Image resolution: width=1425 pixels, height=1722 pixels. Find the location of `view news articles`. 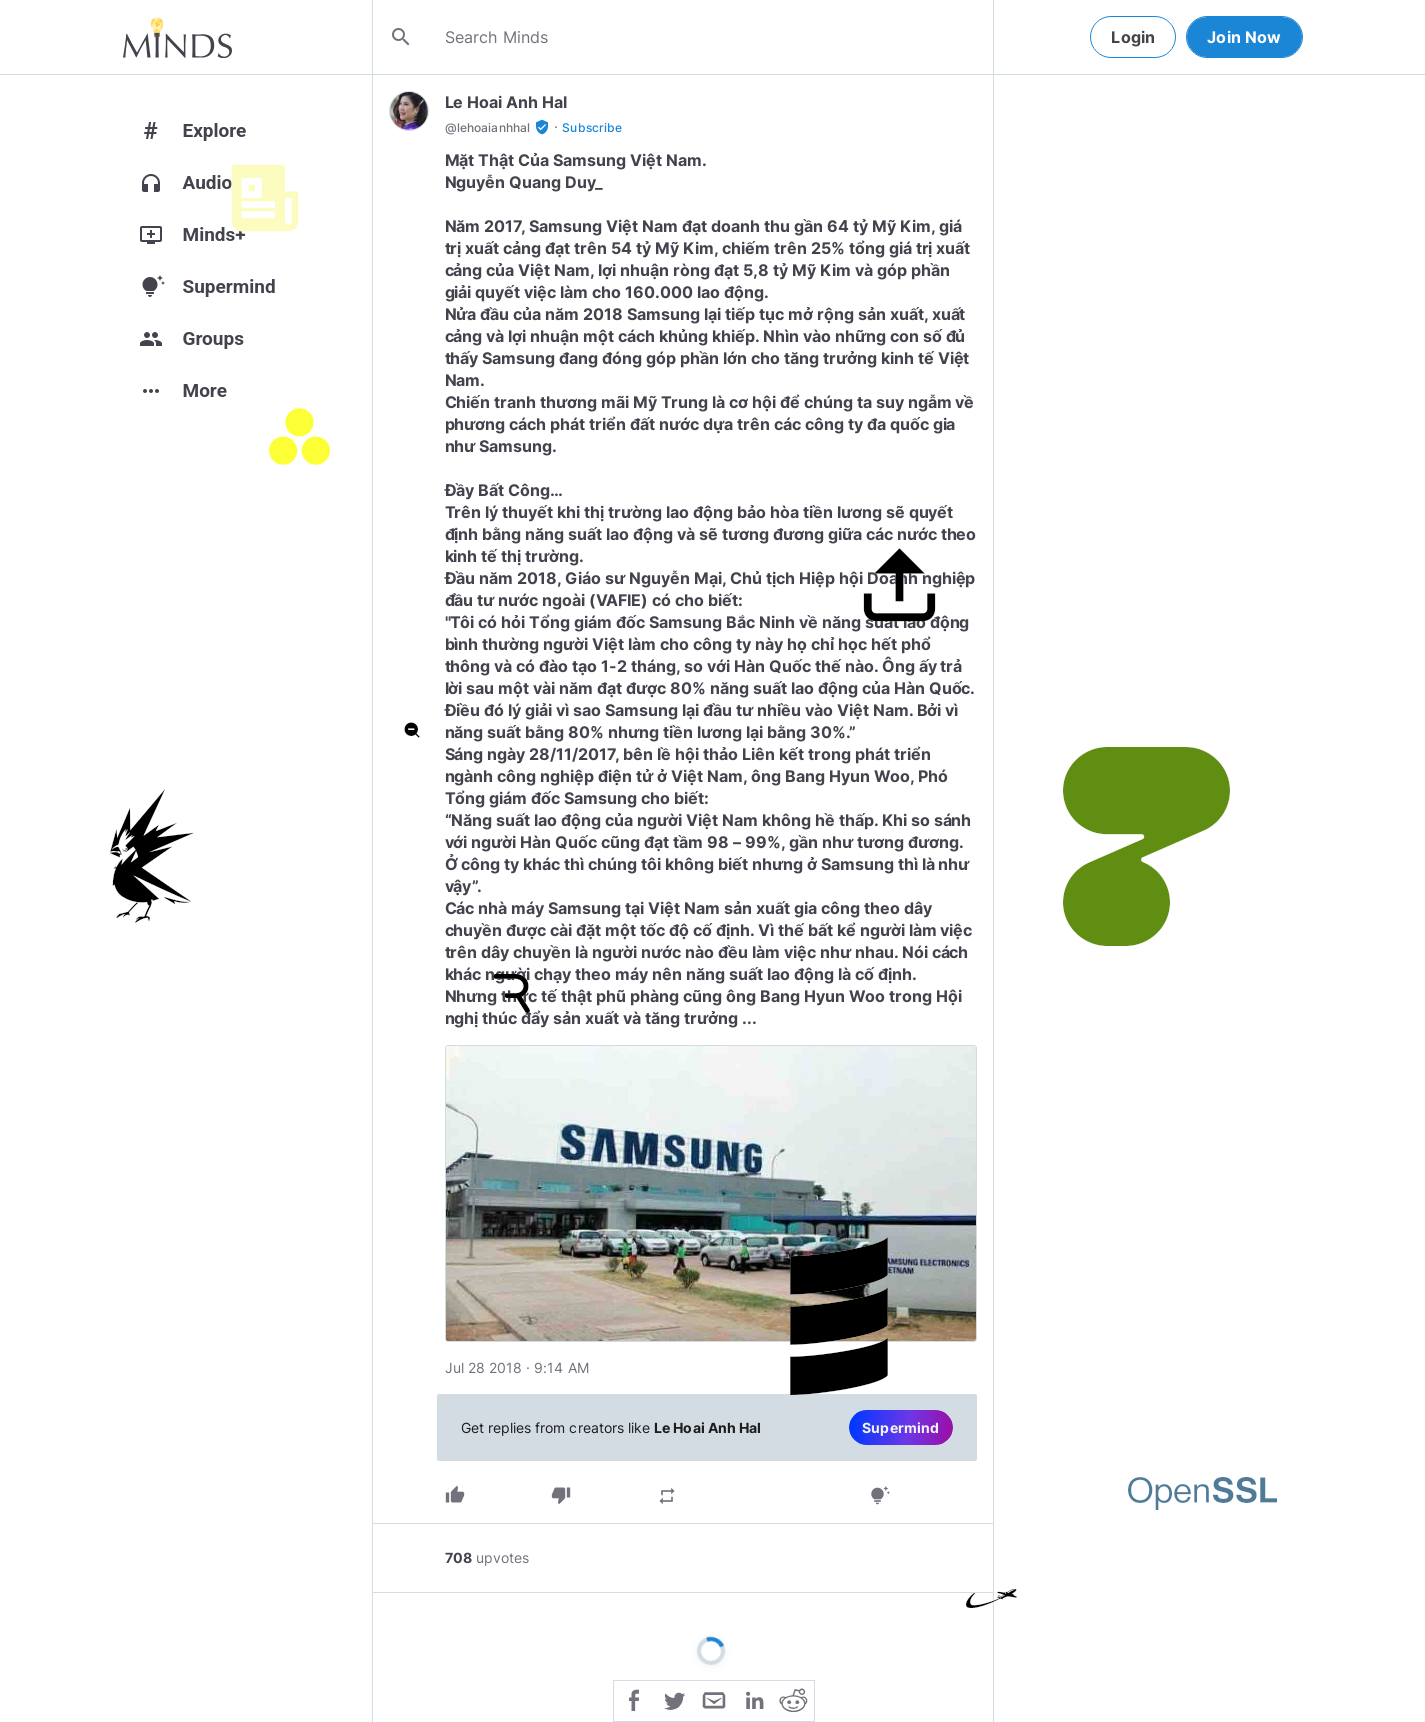

view news articles is located at coordinates (265, 198).